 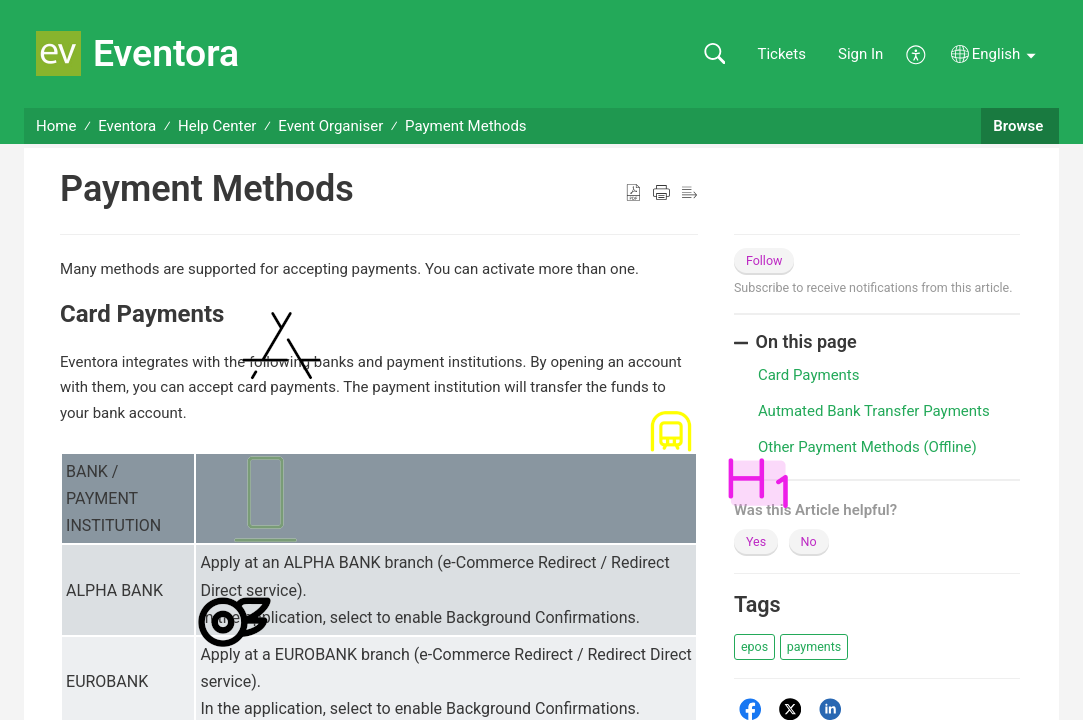 I want to click on access subway or metro transit information, so click(x=671, y=433).